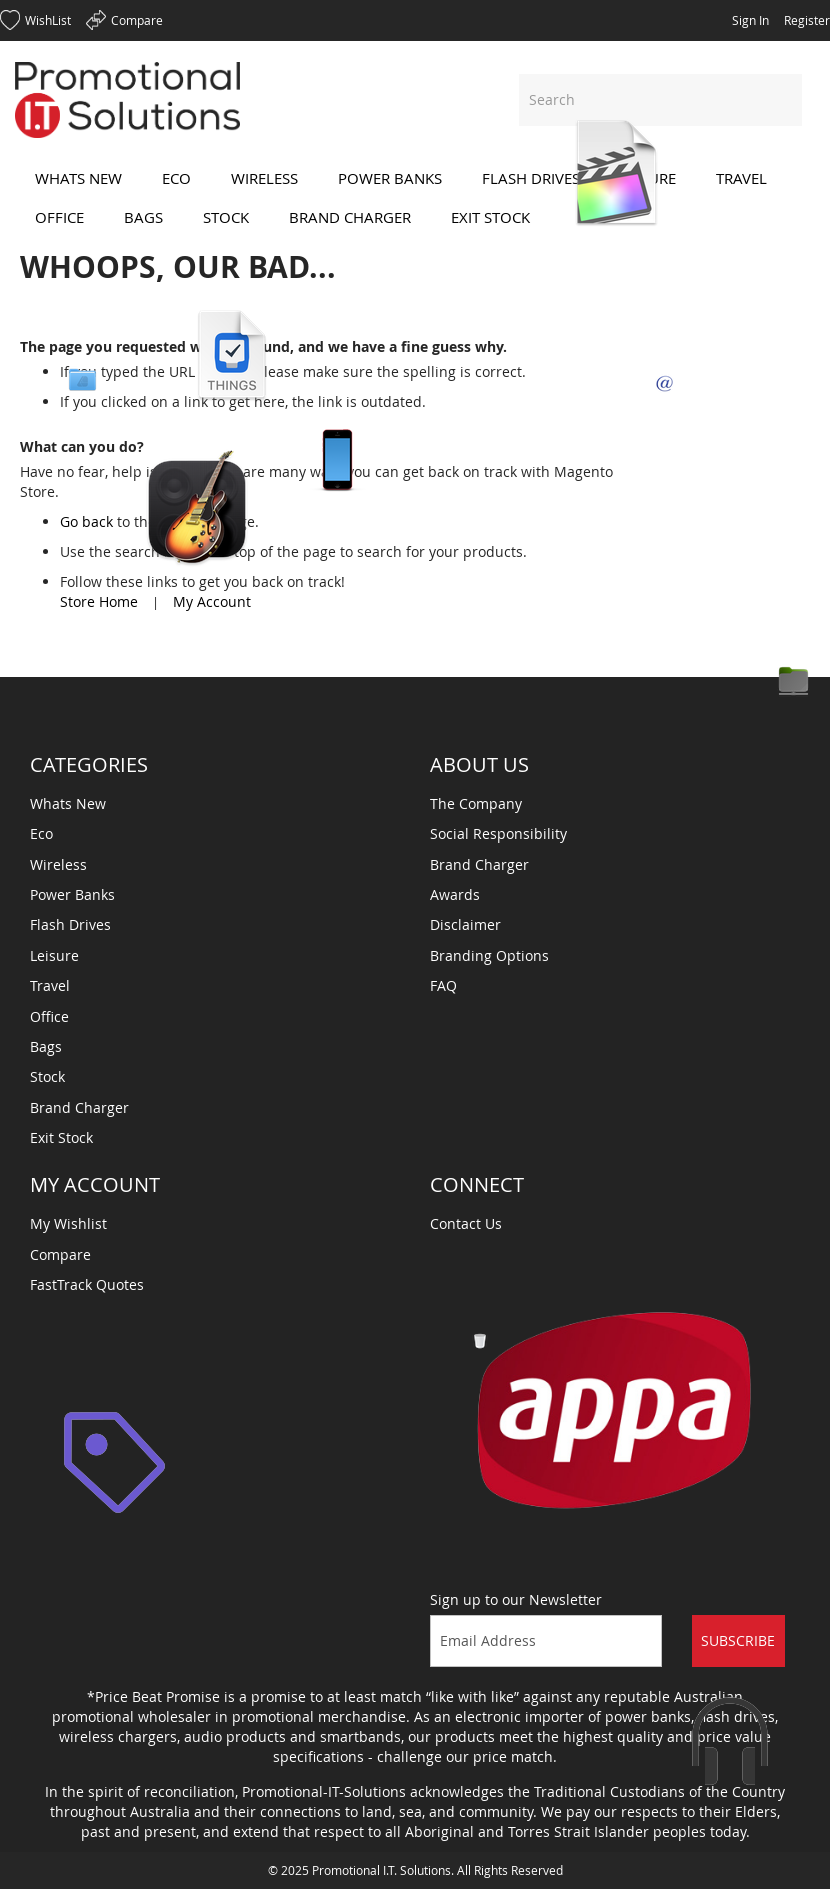  What do you see at coordinates (197, 509) in the screenshot?
I see `open GarageBand music creation app` at bounding box center [197, 509].